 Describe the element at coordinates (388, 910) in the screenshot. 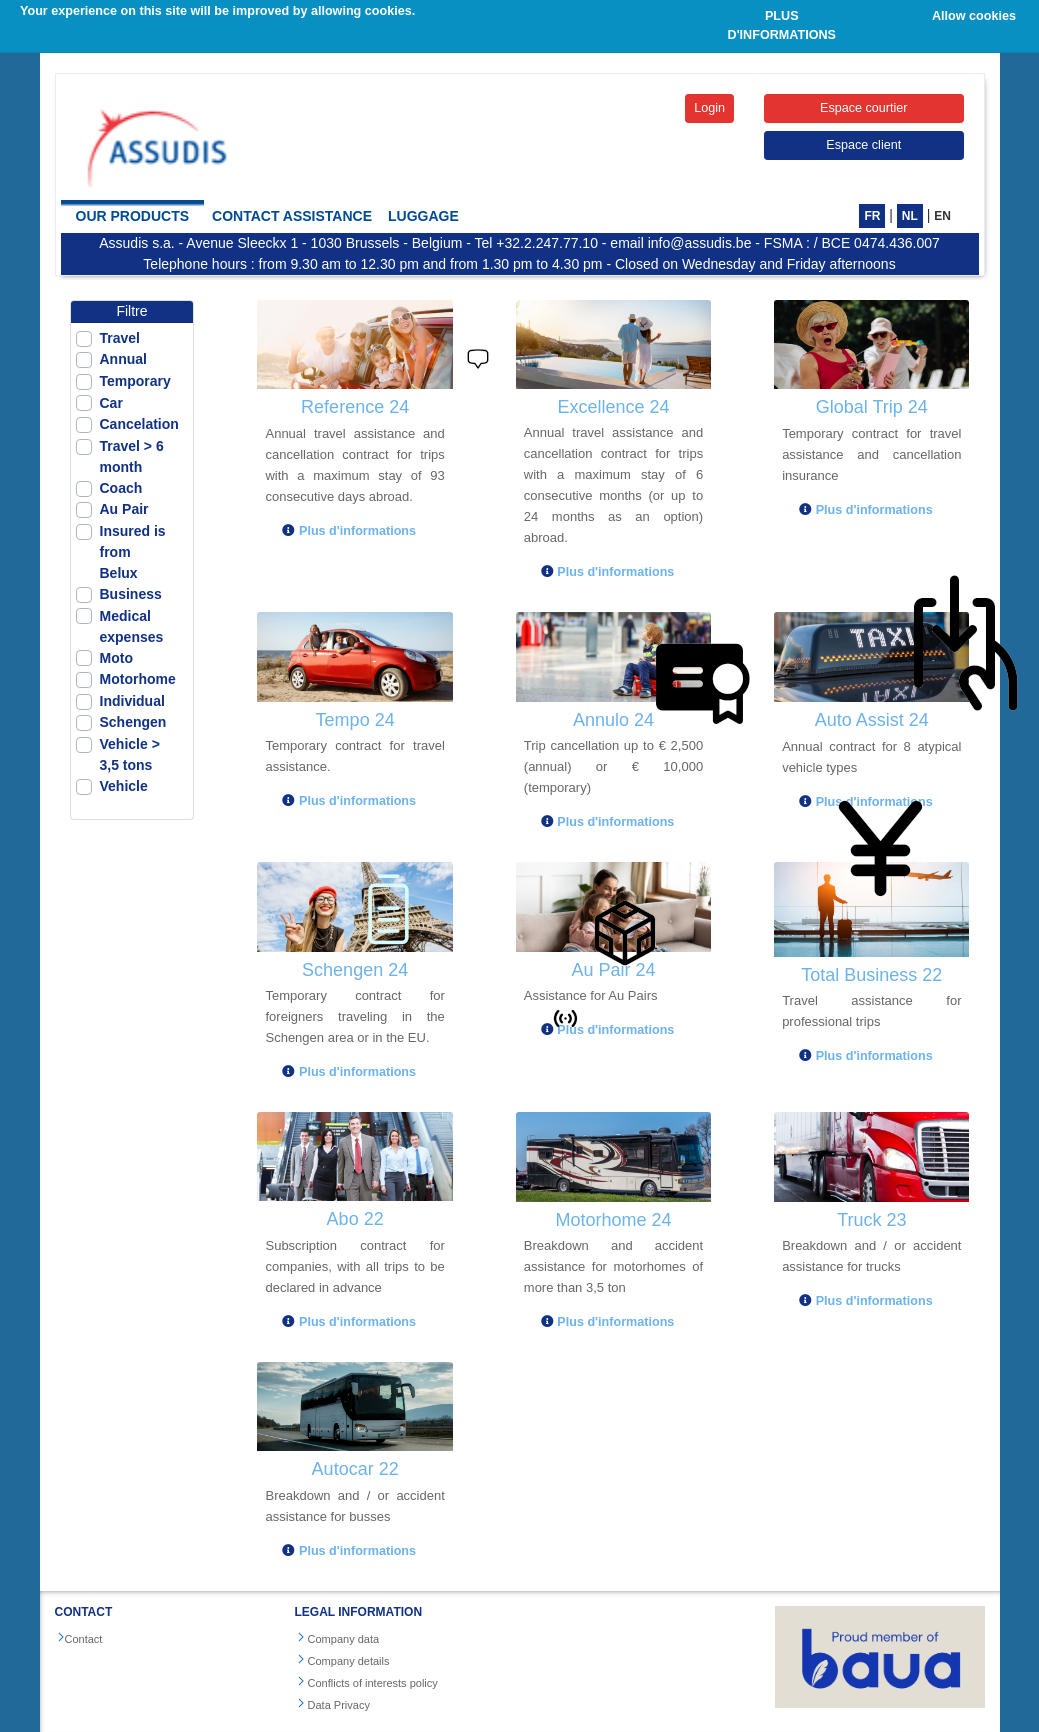

I see `indicates high battery level` at that location.